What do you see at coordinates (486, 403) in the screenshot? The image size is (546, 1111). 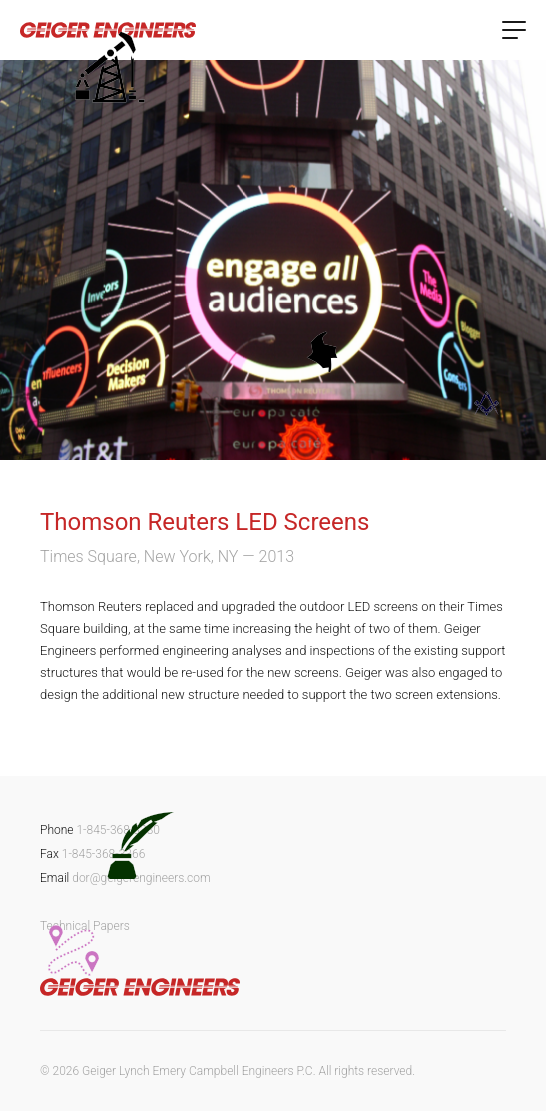 I see `freemasonry or masonic lodge symbol` at bounding box center [486, 403].